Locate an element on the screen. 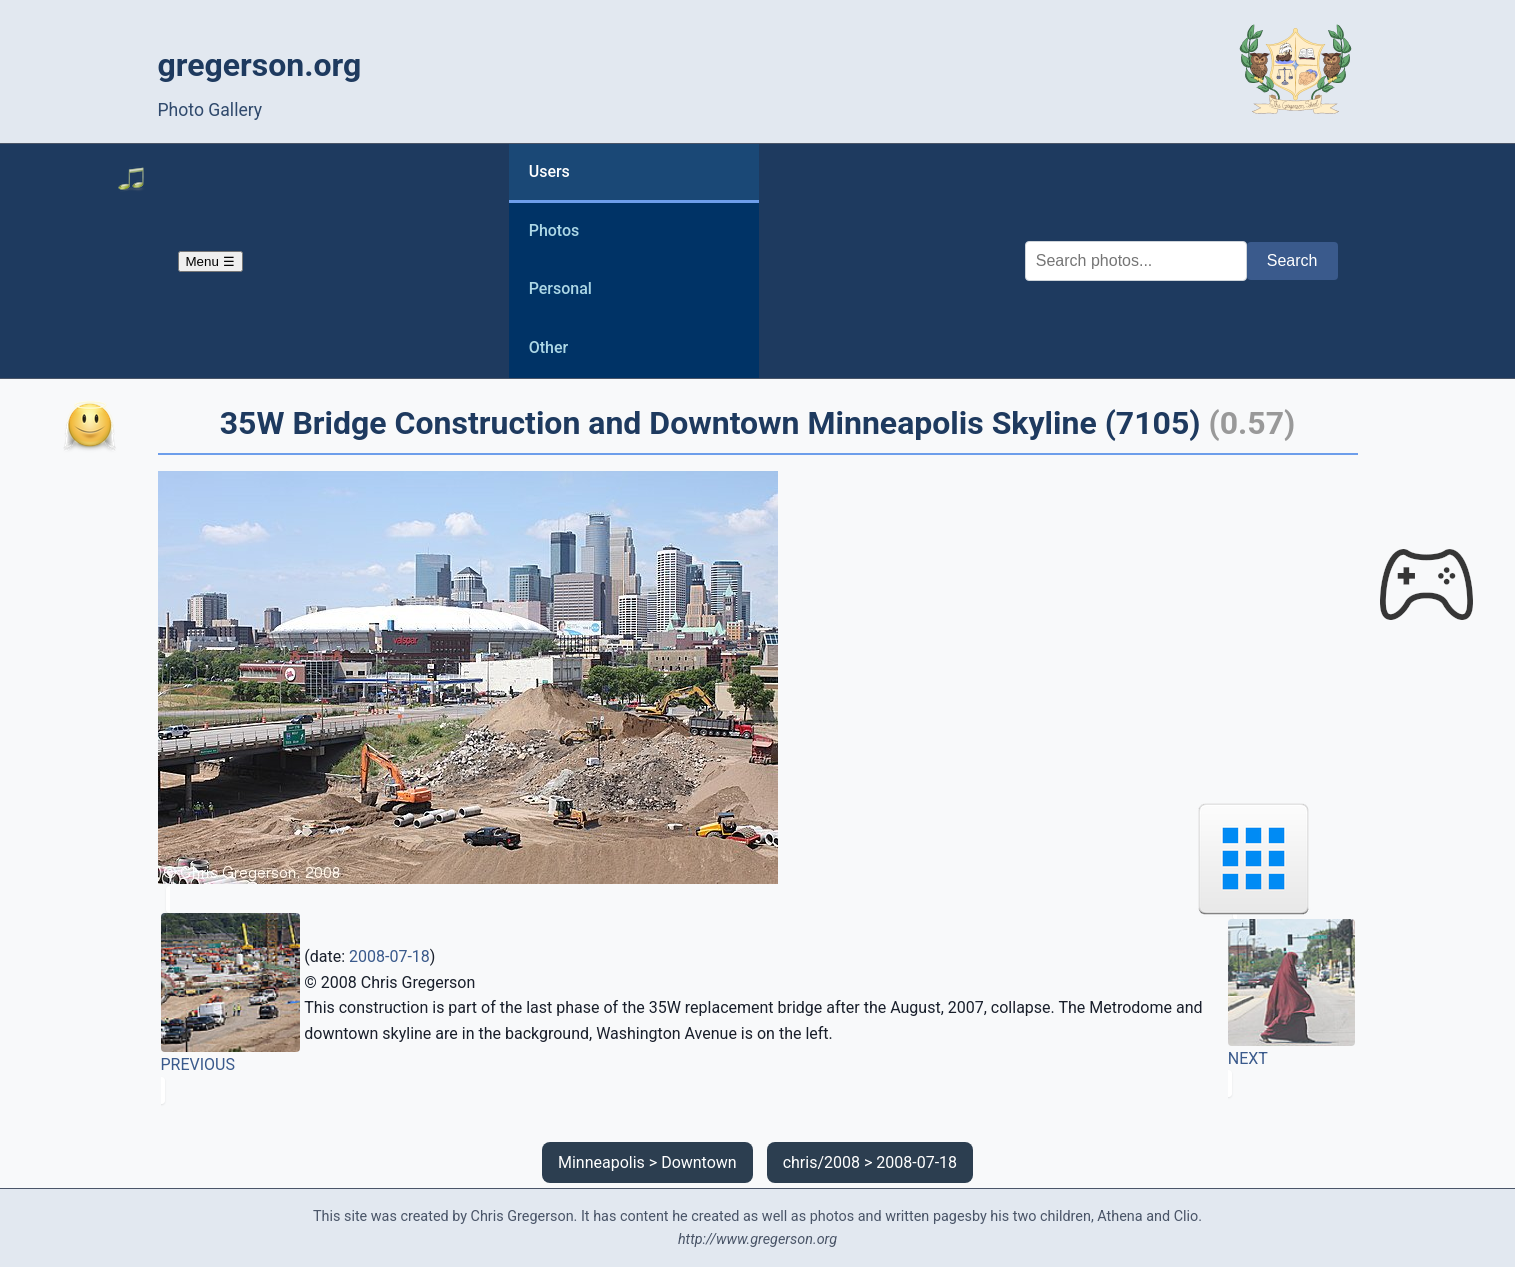 Image resolution: width=1515 pixels, height=1267 pixels. view items in grid layout is located at coordinates (1253, 858).